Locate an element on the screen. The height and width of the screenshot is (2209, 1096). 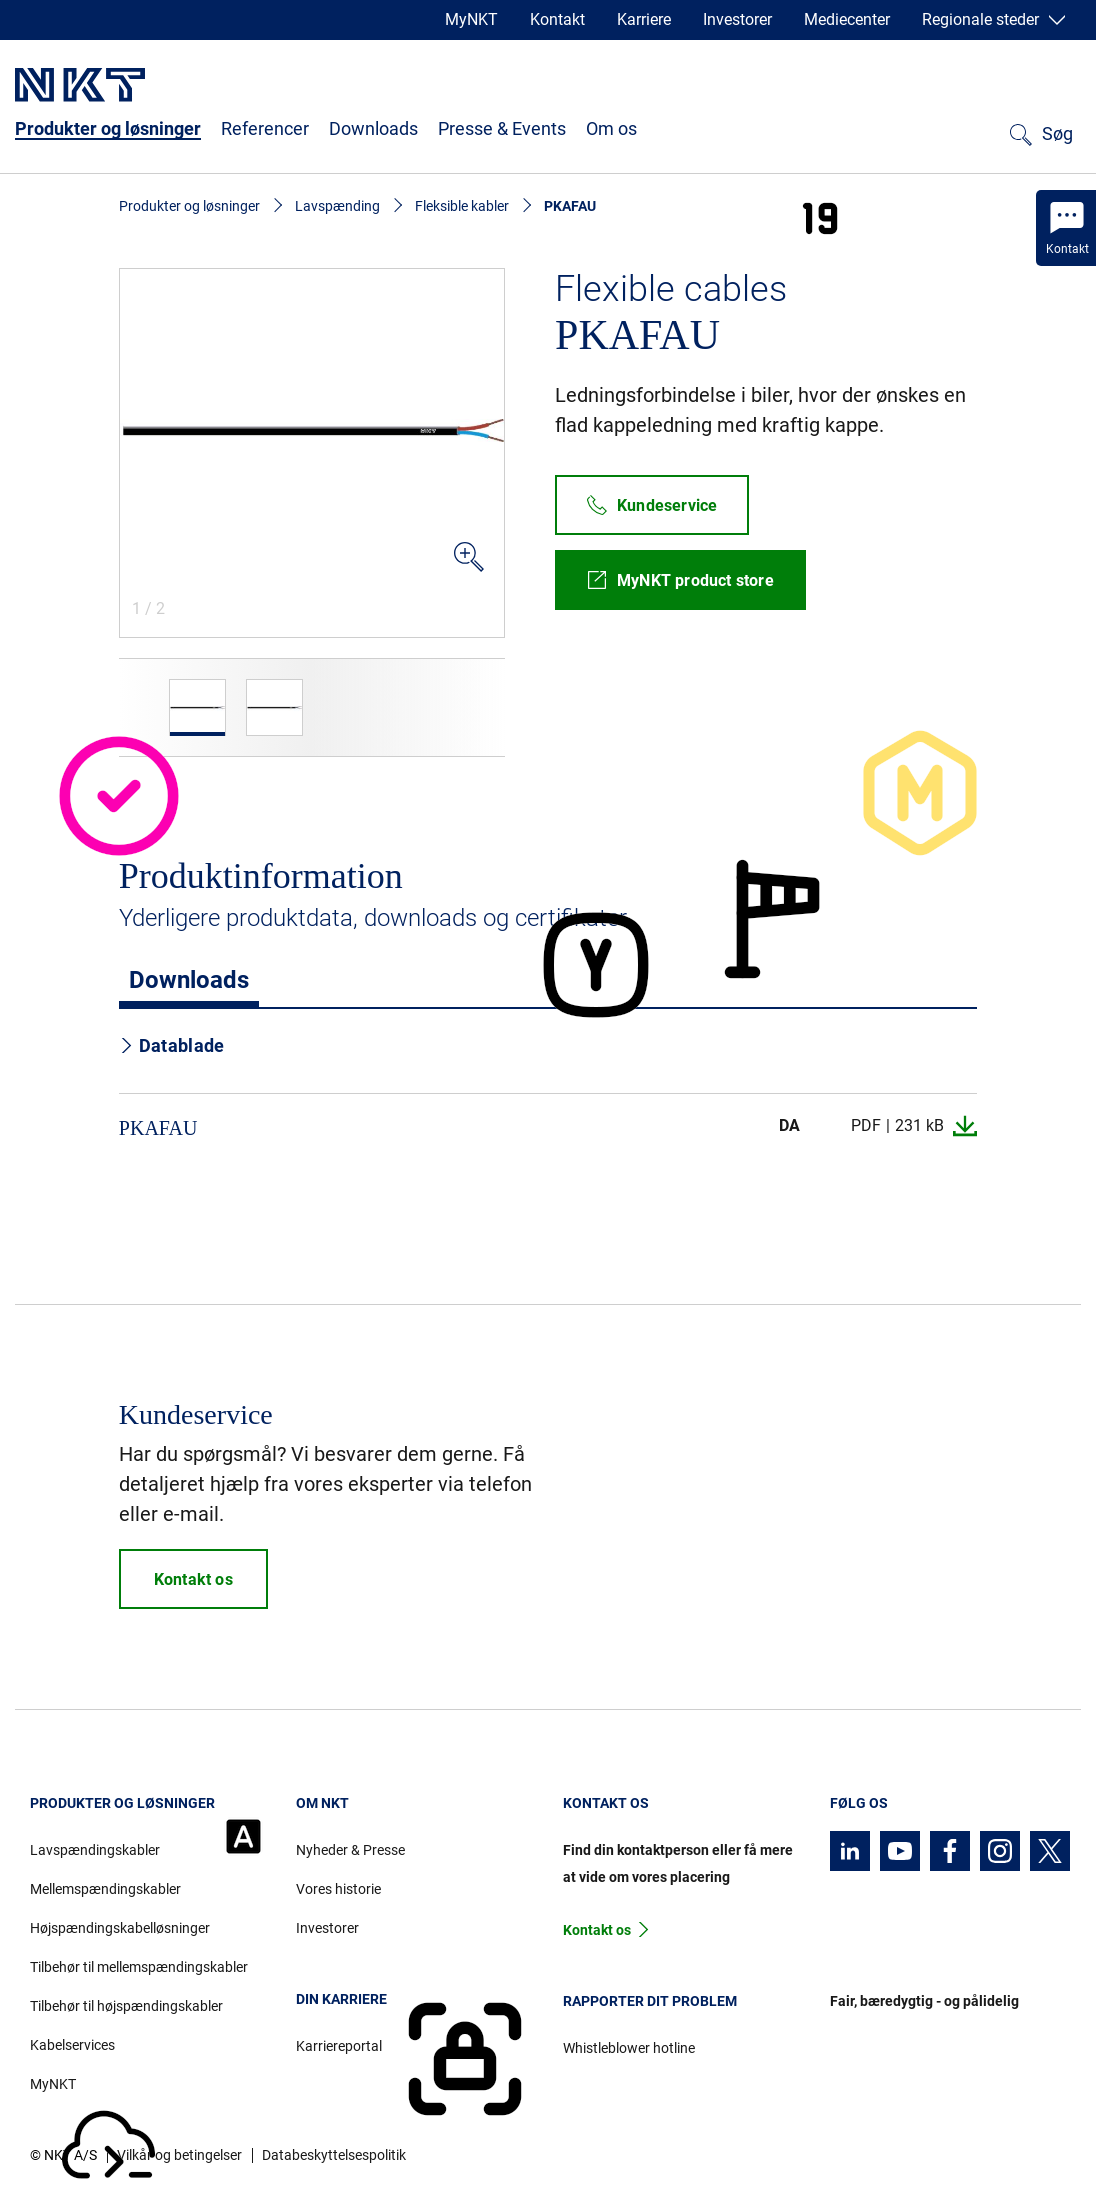
access cloud-based AI agent services is located at coordinates (108, 2147).